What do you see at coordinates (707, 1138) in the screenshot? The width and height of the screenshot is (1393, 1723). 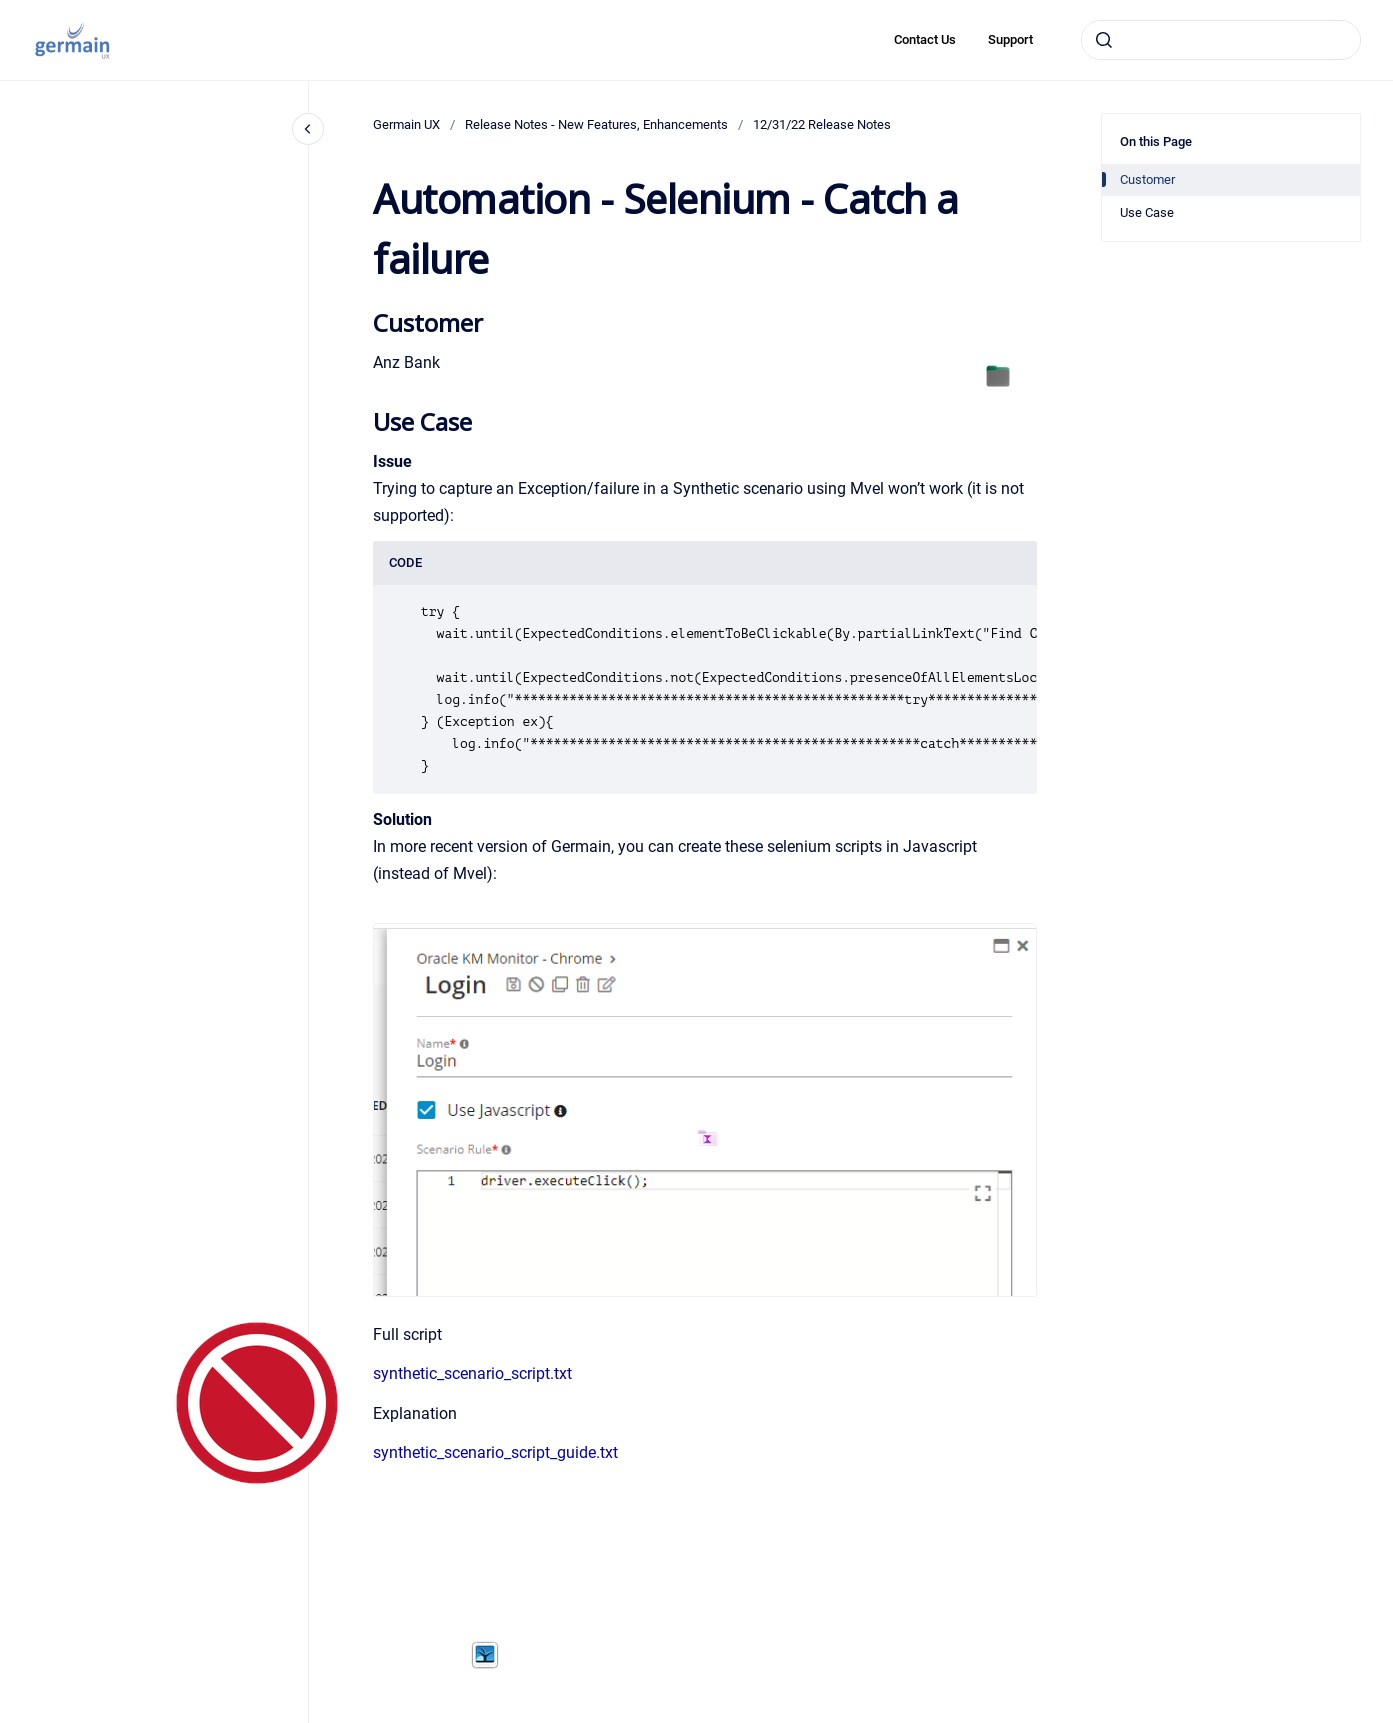 I see `open kotlin android project folder` at bounding box center [707, 1138].